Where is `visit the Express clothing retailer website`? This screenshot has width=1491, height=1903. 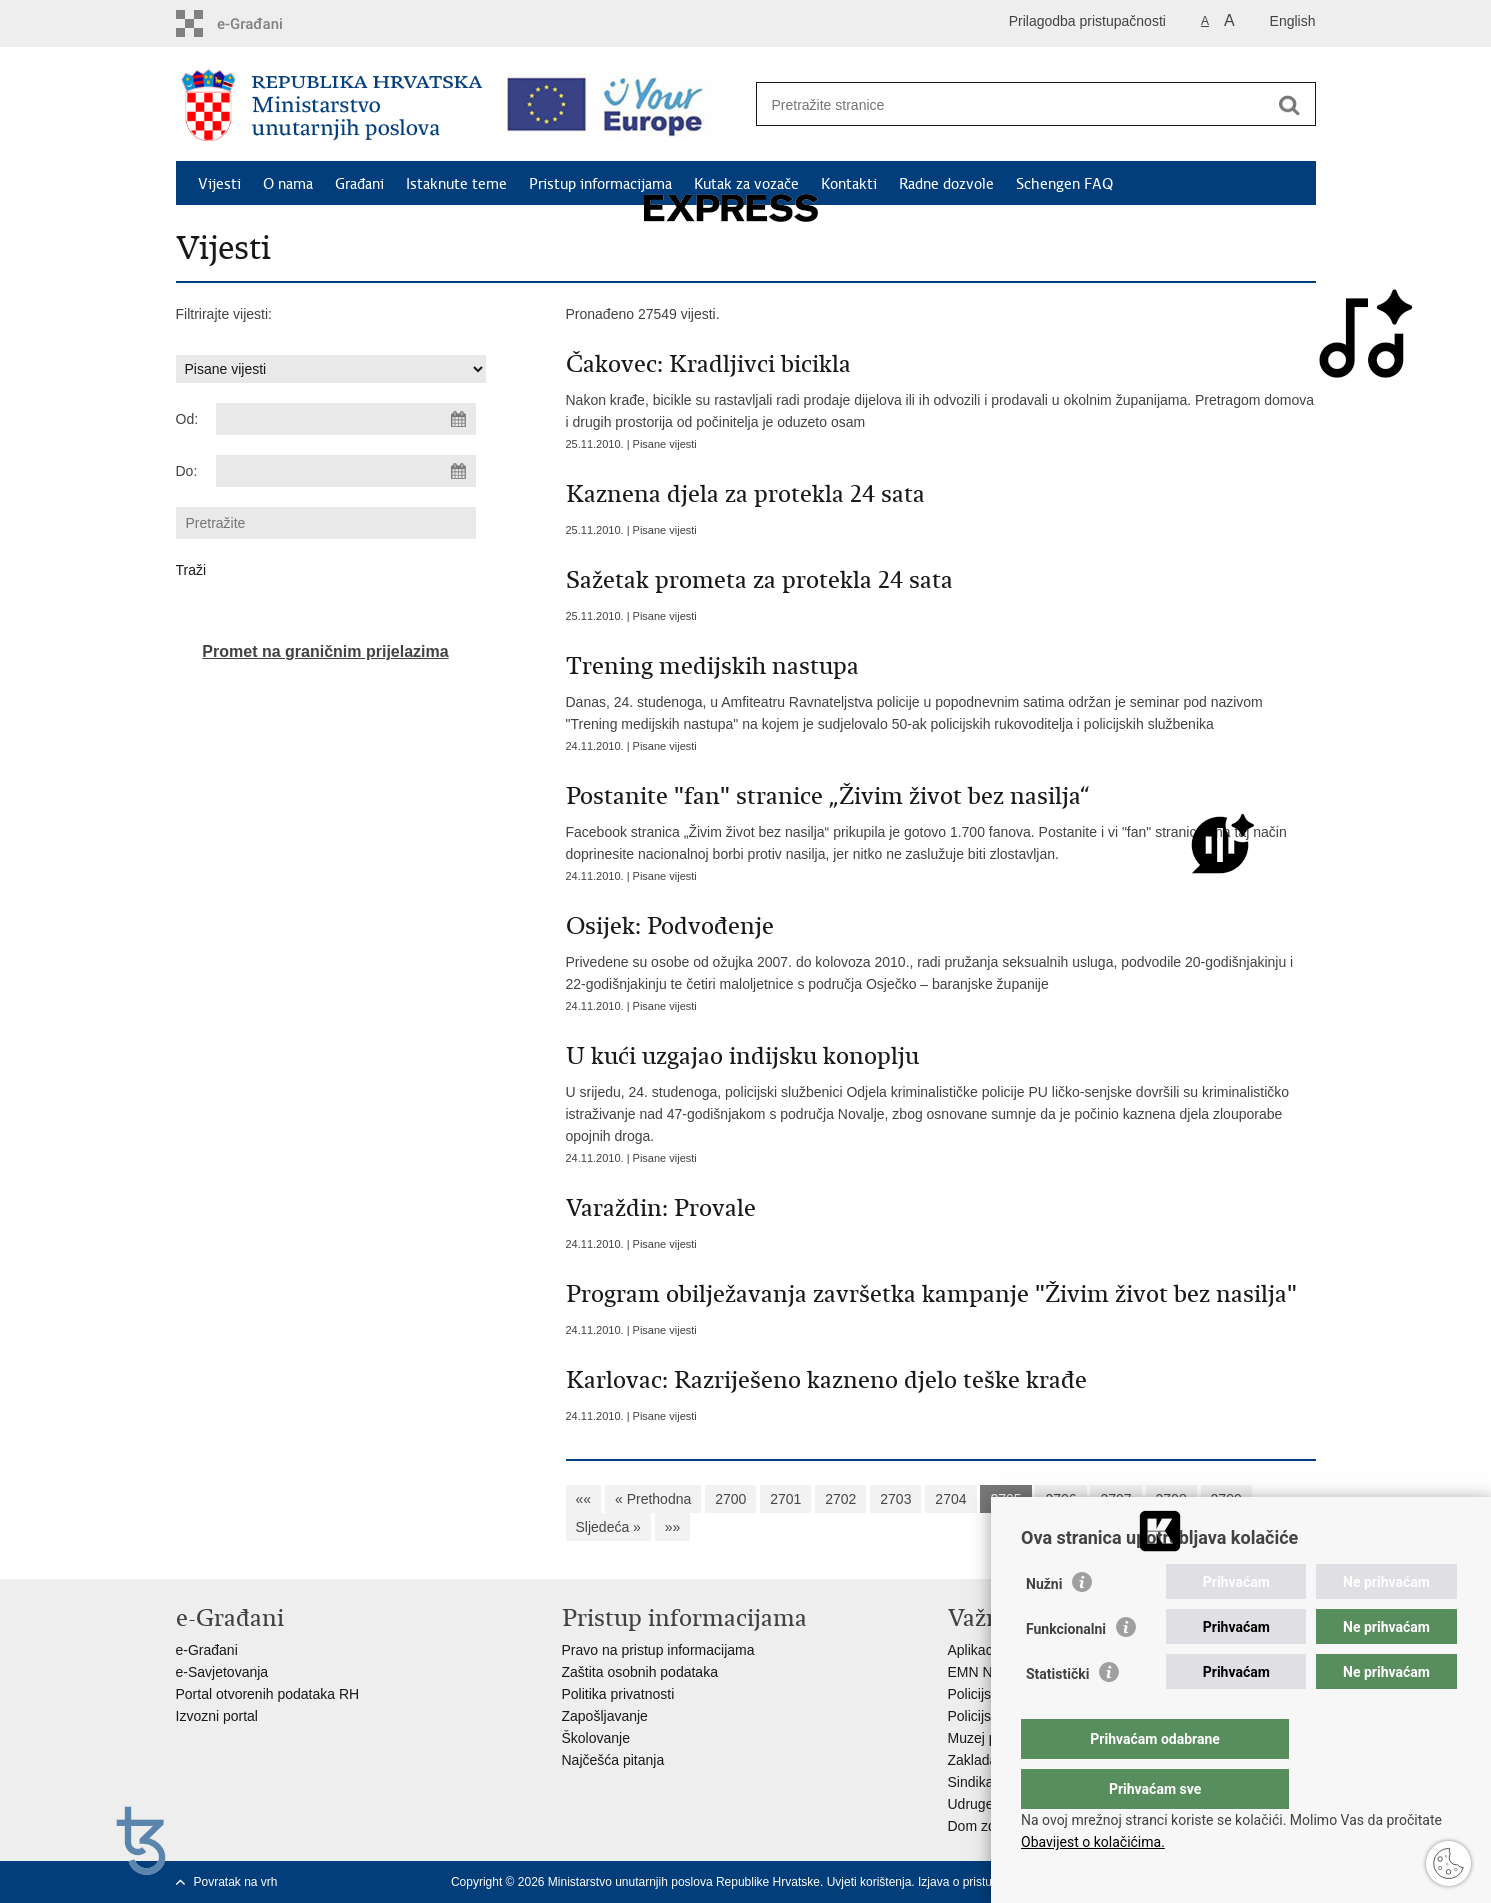
visit the Express clothing retailer website is located at coordinates (731, 208).